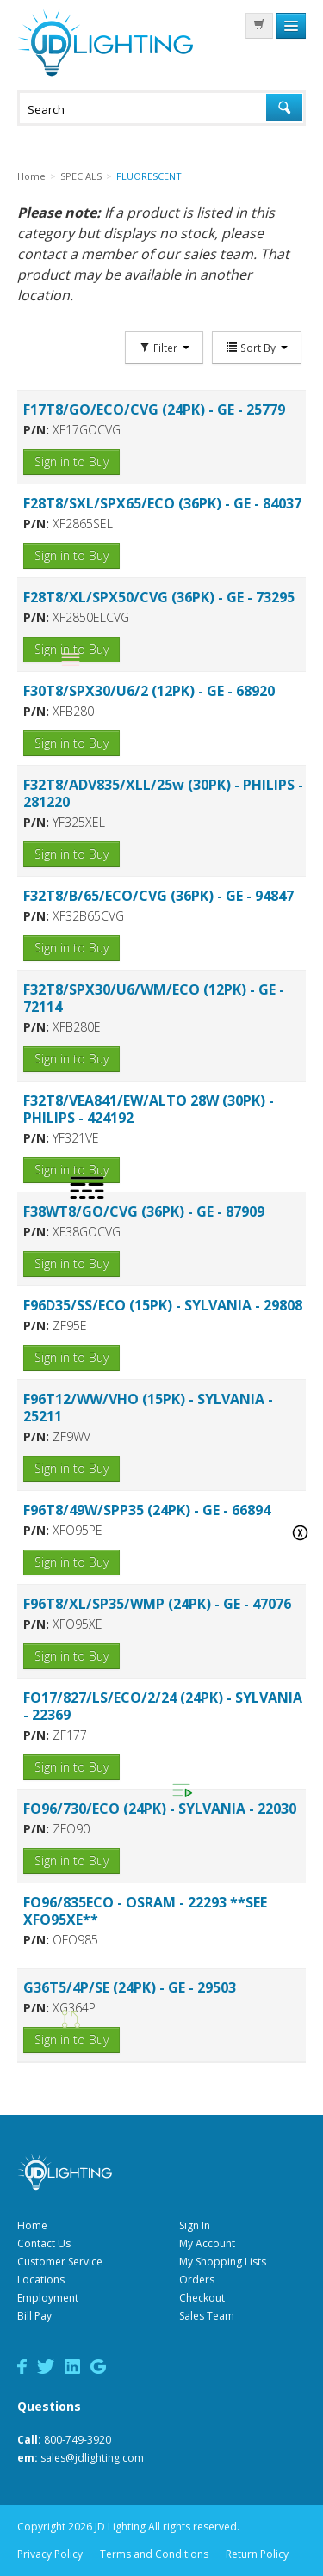 The width and height of the screenshot is (323, 2576). What do you see at coordinates (300, 1532) in the screenshot?
I see `close or cancel an action` at bounding box center [300, 1532].